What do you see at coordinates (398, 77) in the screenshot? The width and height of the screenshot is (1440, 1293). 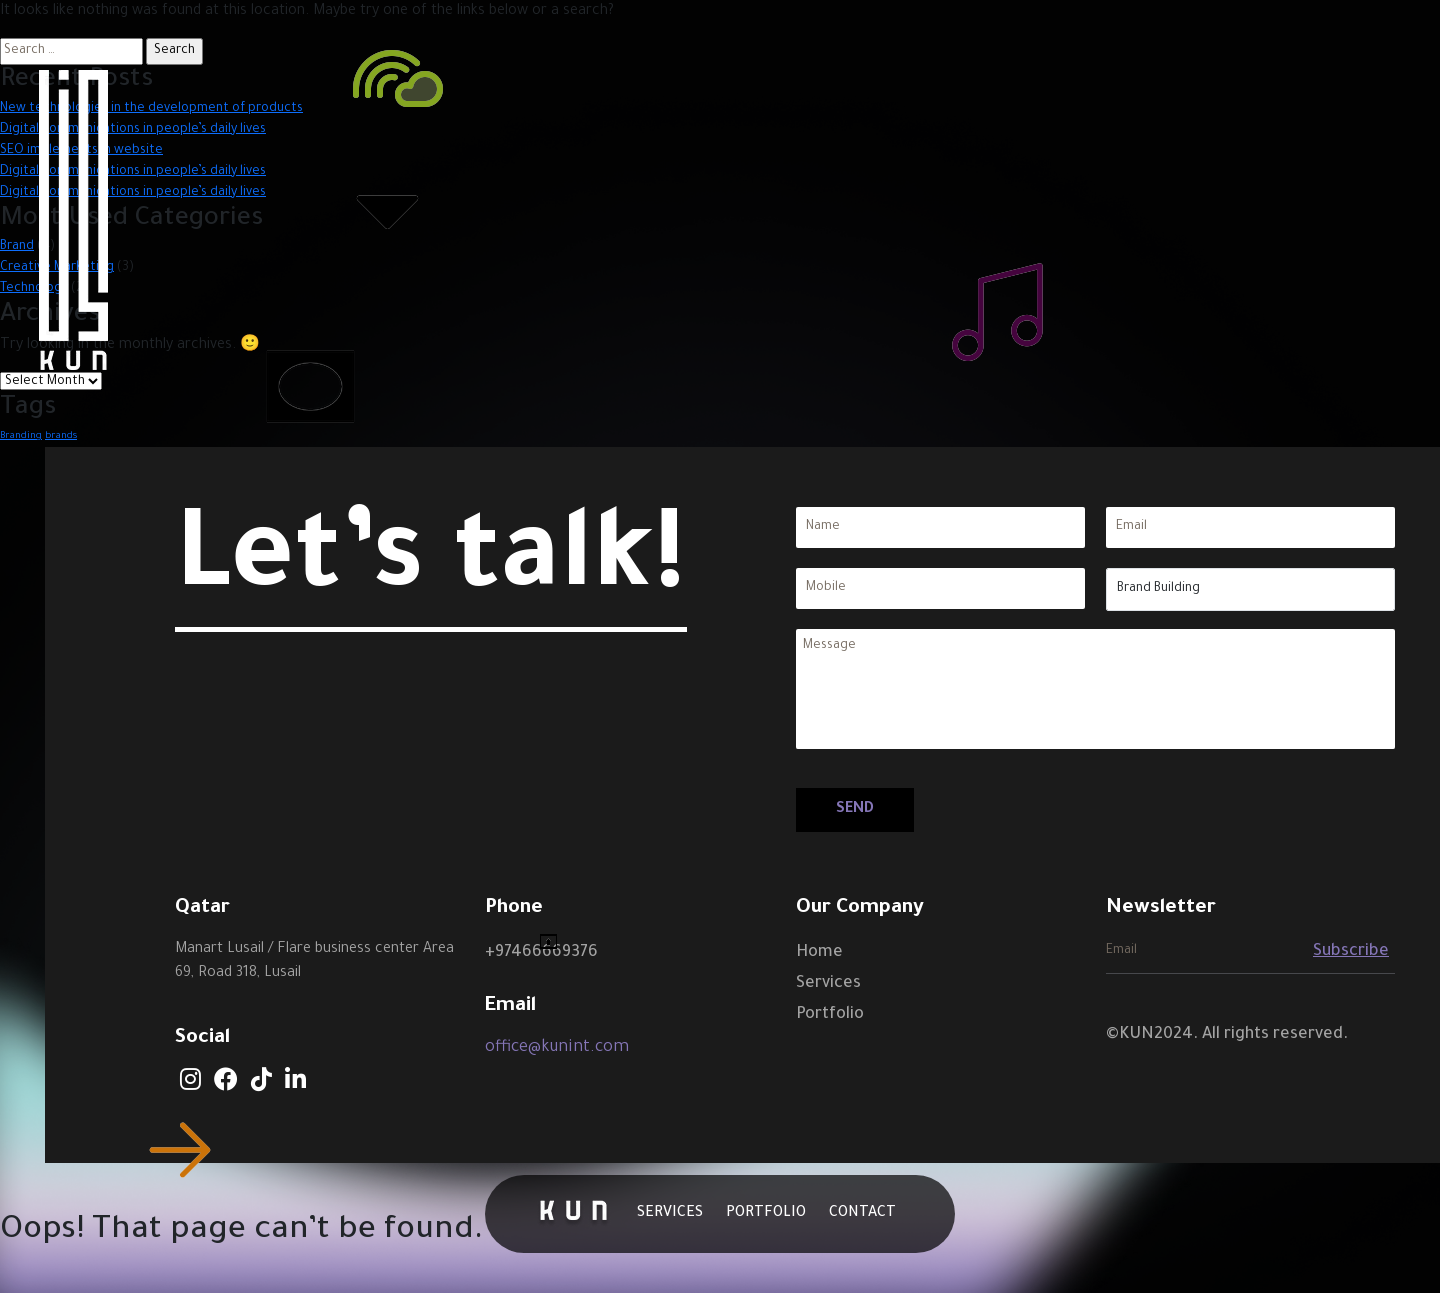 I see `weather forecast showing partly cloudy with rainbow` at bounding box center [398, 77].